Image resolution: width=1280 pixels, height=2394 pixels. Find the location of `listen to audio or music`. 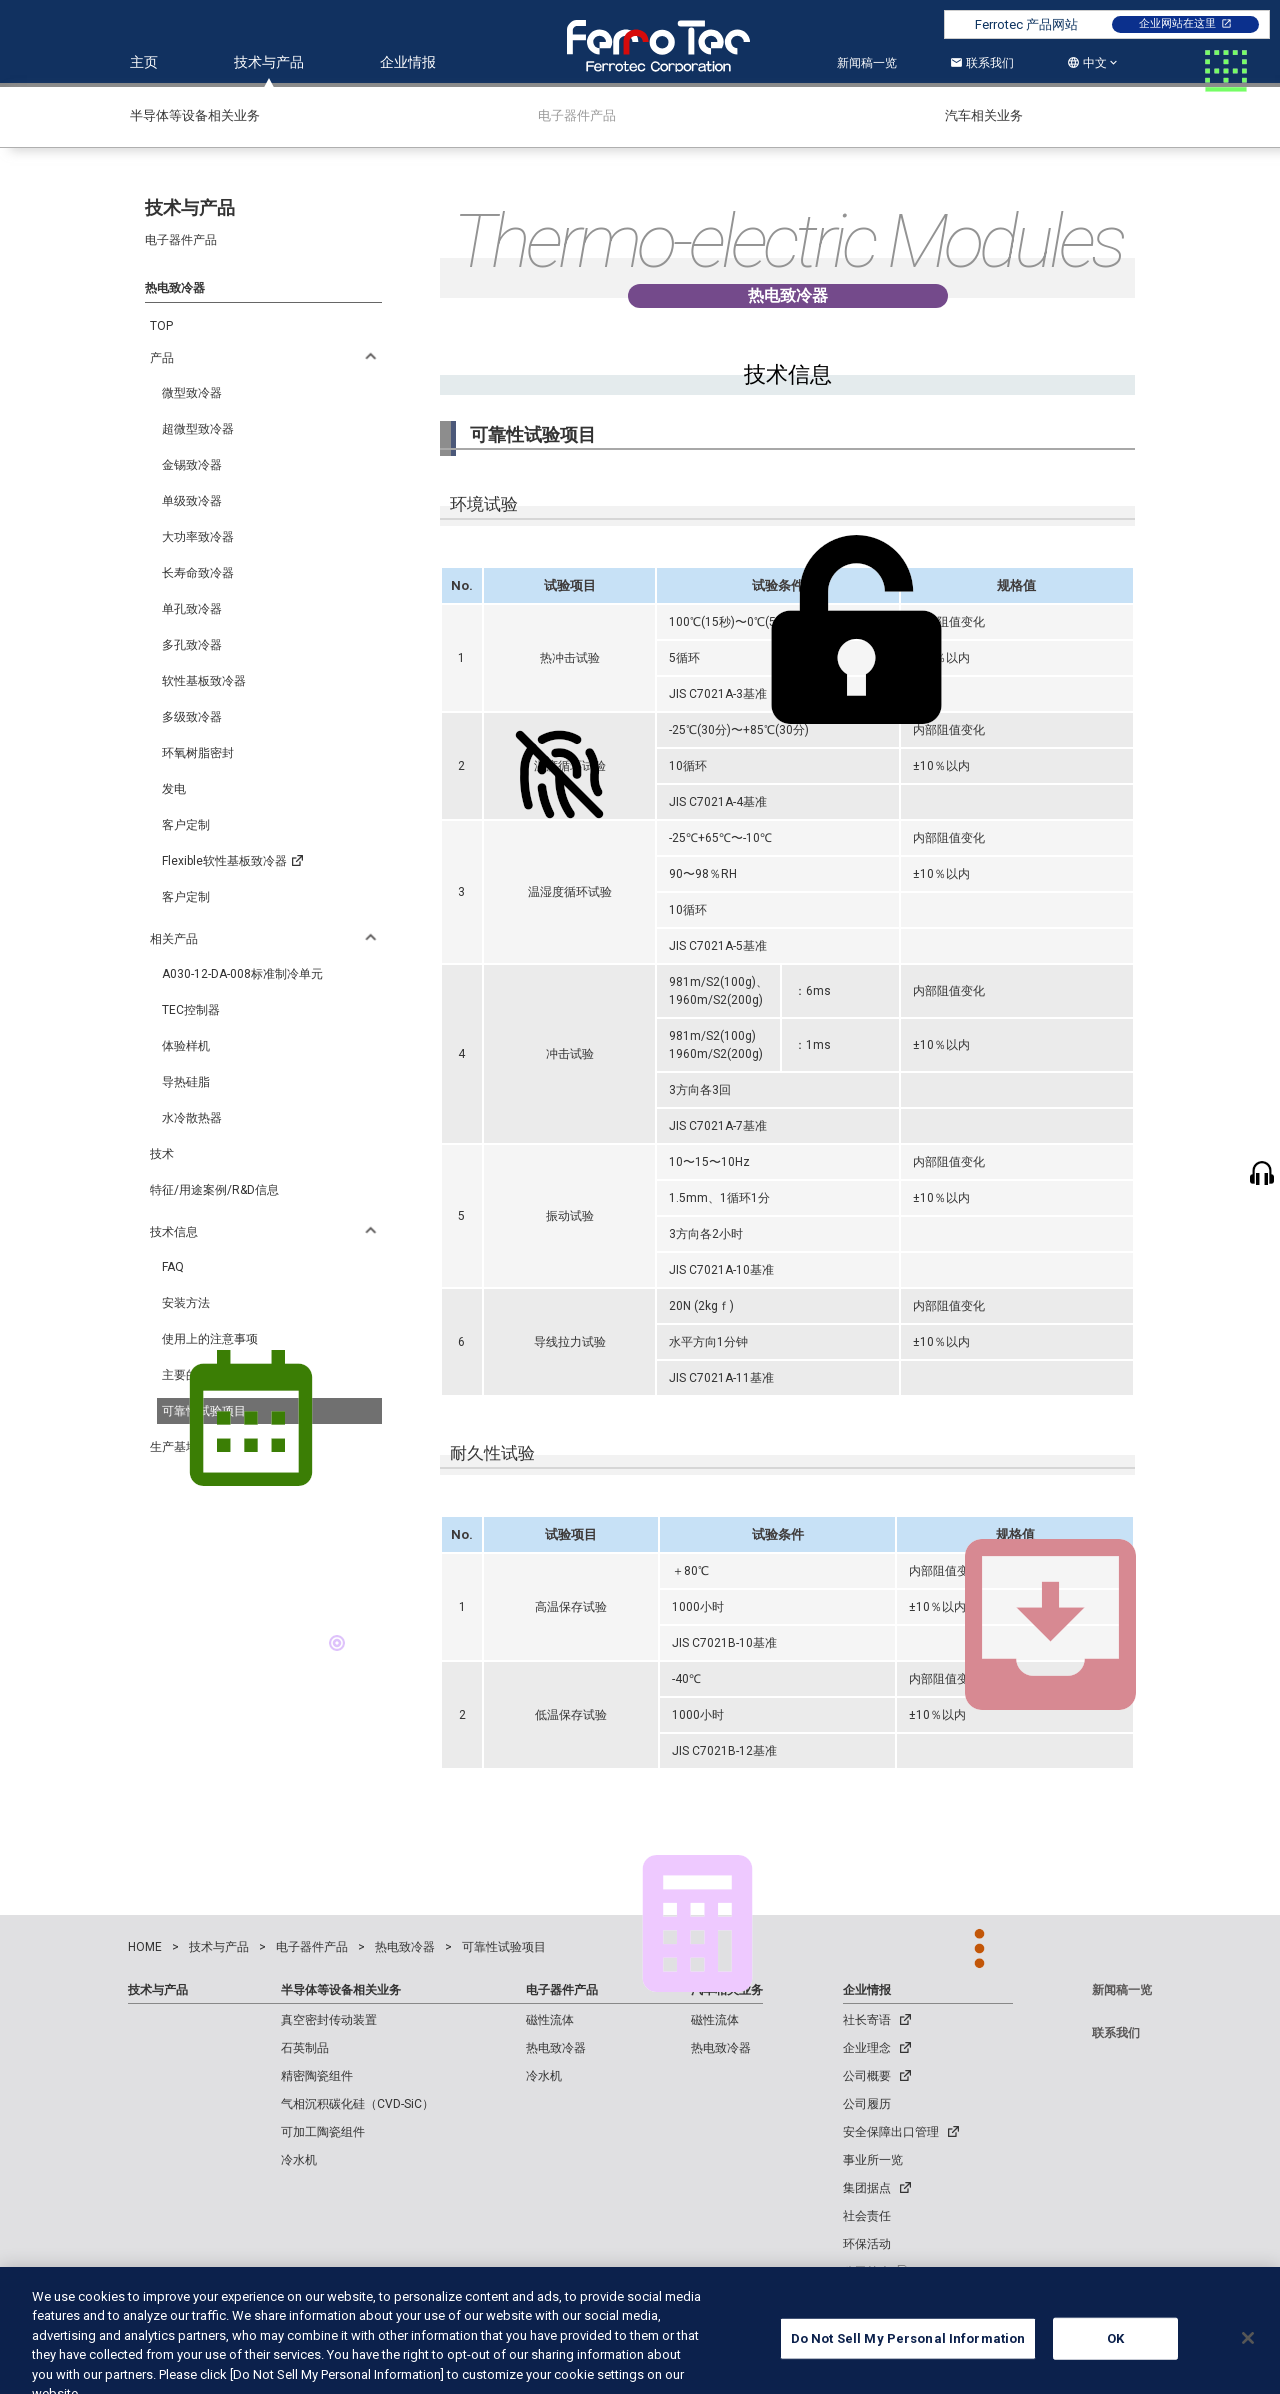

listen to audio or music is located at coordinates (1262, 1173).